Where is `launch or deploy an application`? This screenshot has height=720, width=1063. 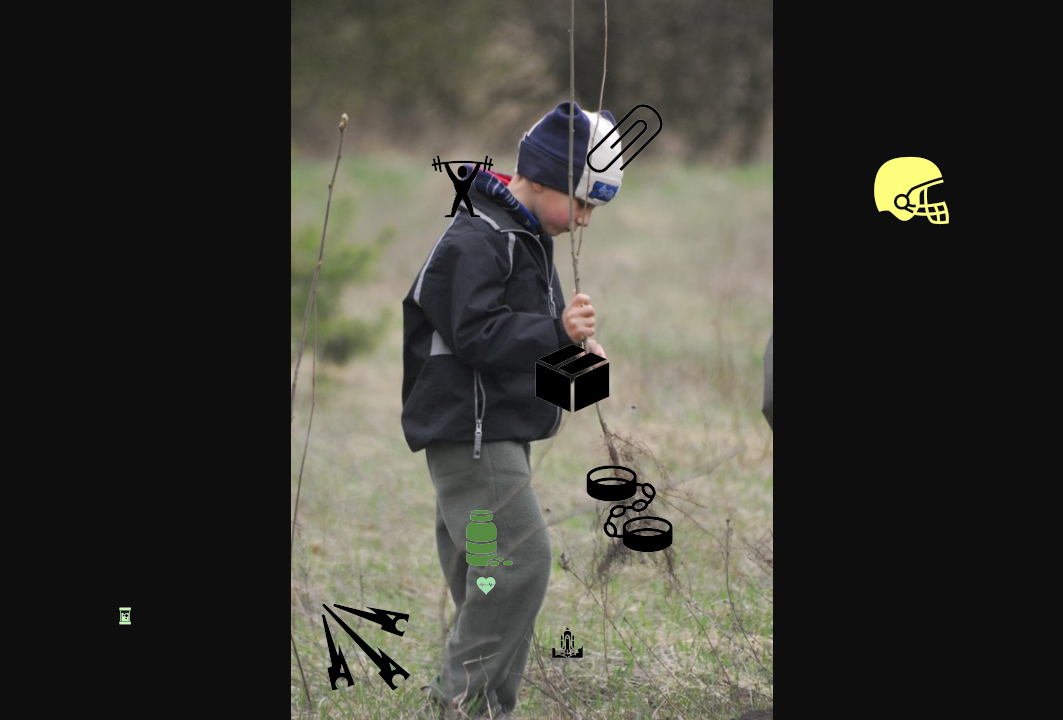
launch or deploy an application is located at coordinates (567, 642).